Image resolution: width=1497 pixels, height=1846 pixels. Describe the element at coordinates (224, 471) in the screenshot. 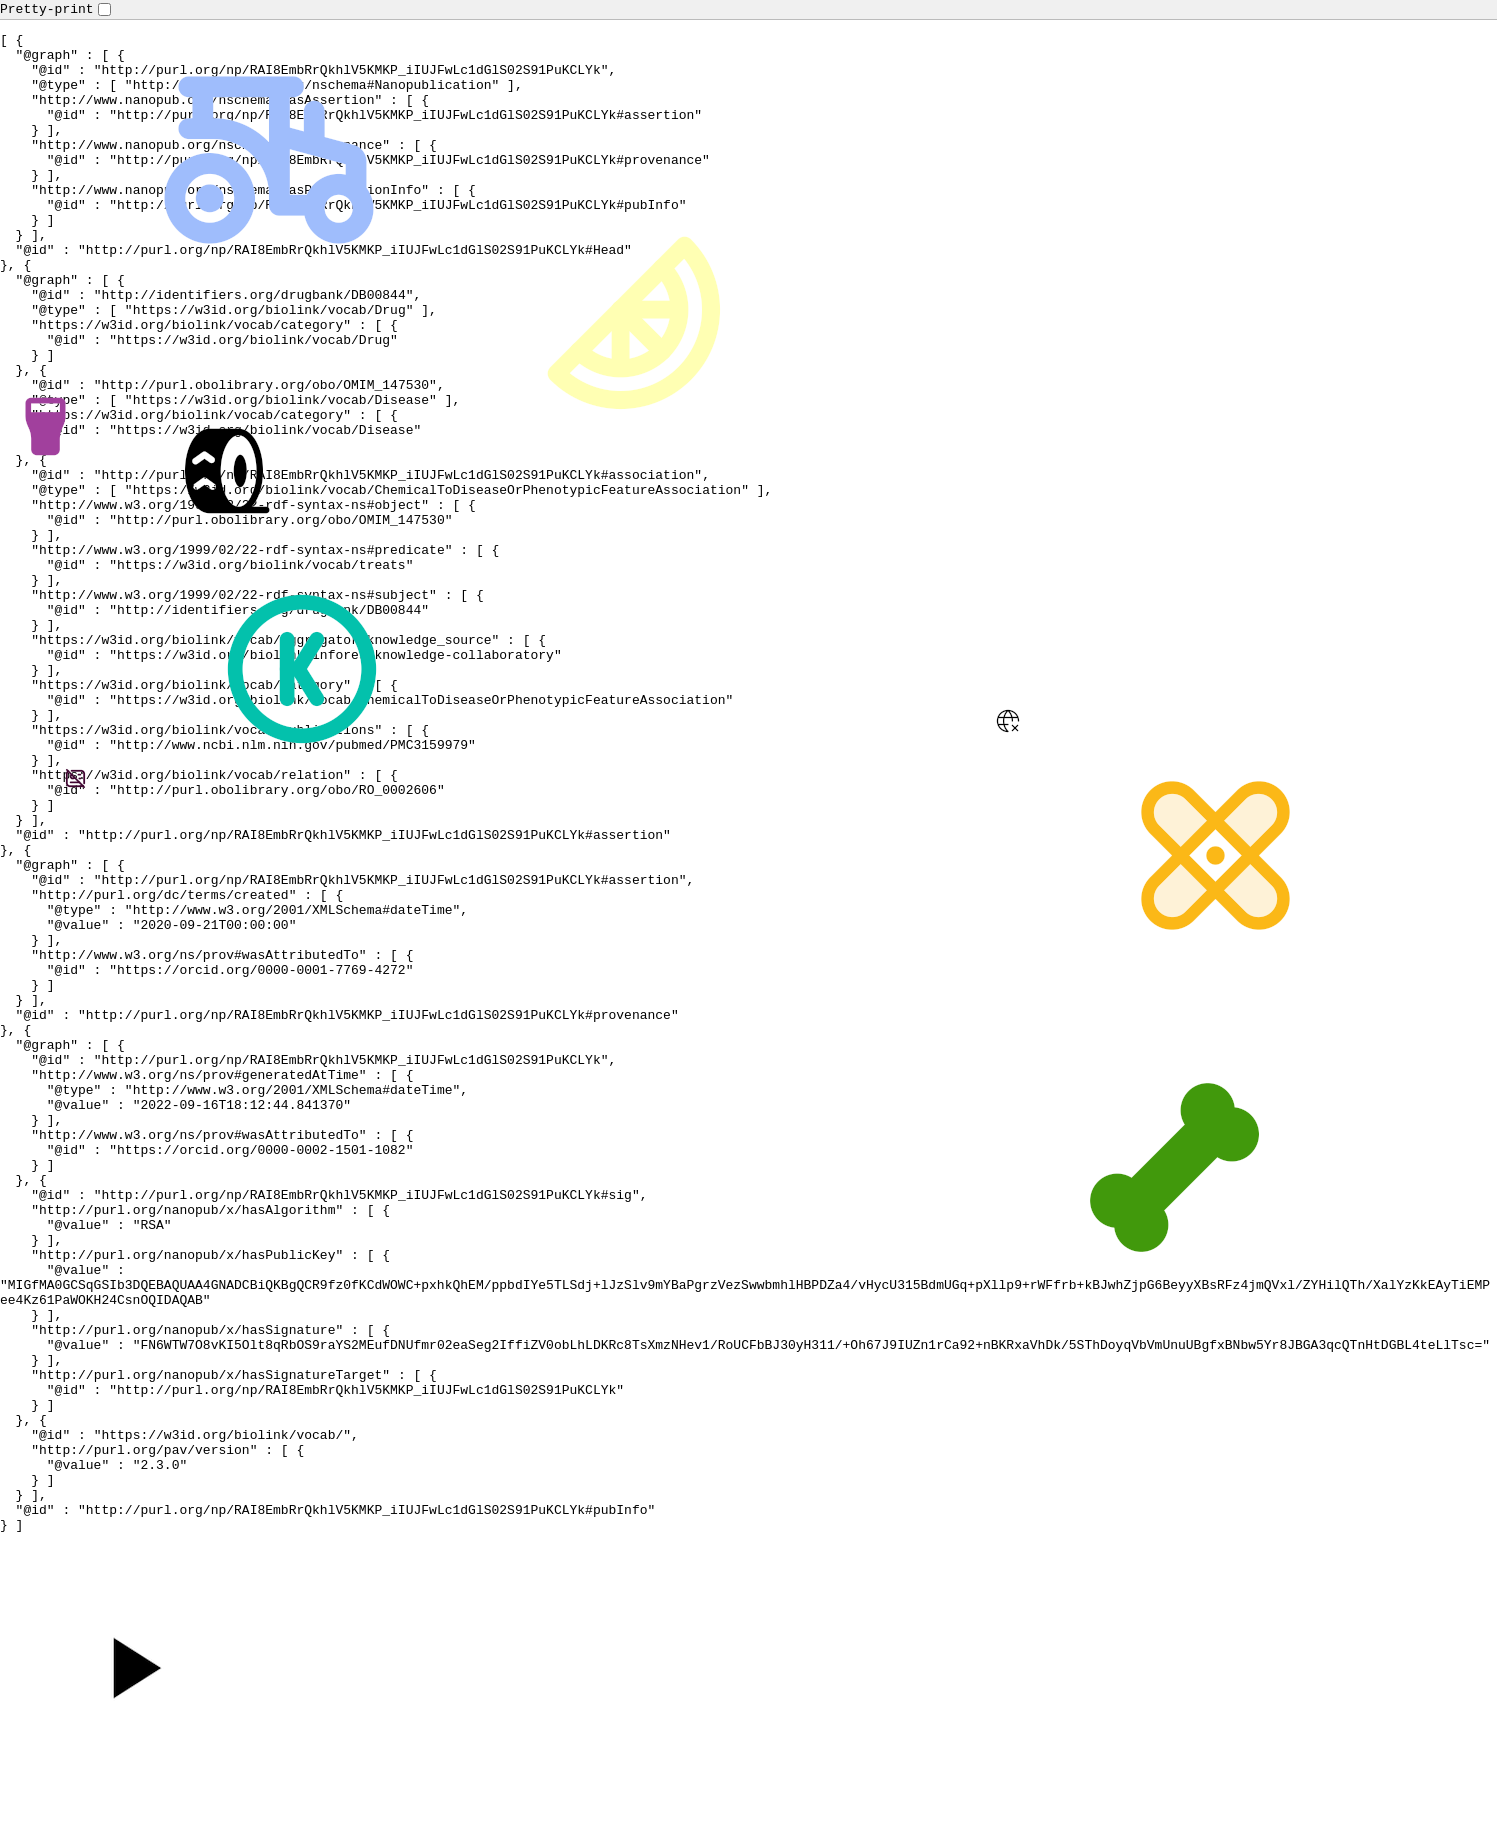

I see `view tire pressure or status` at that location.